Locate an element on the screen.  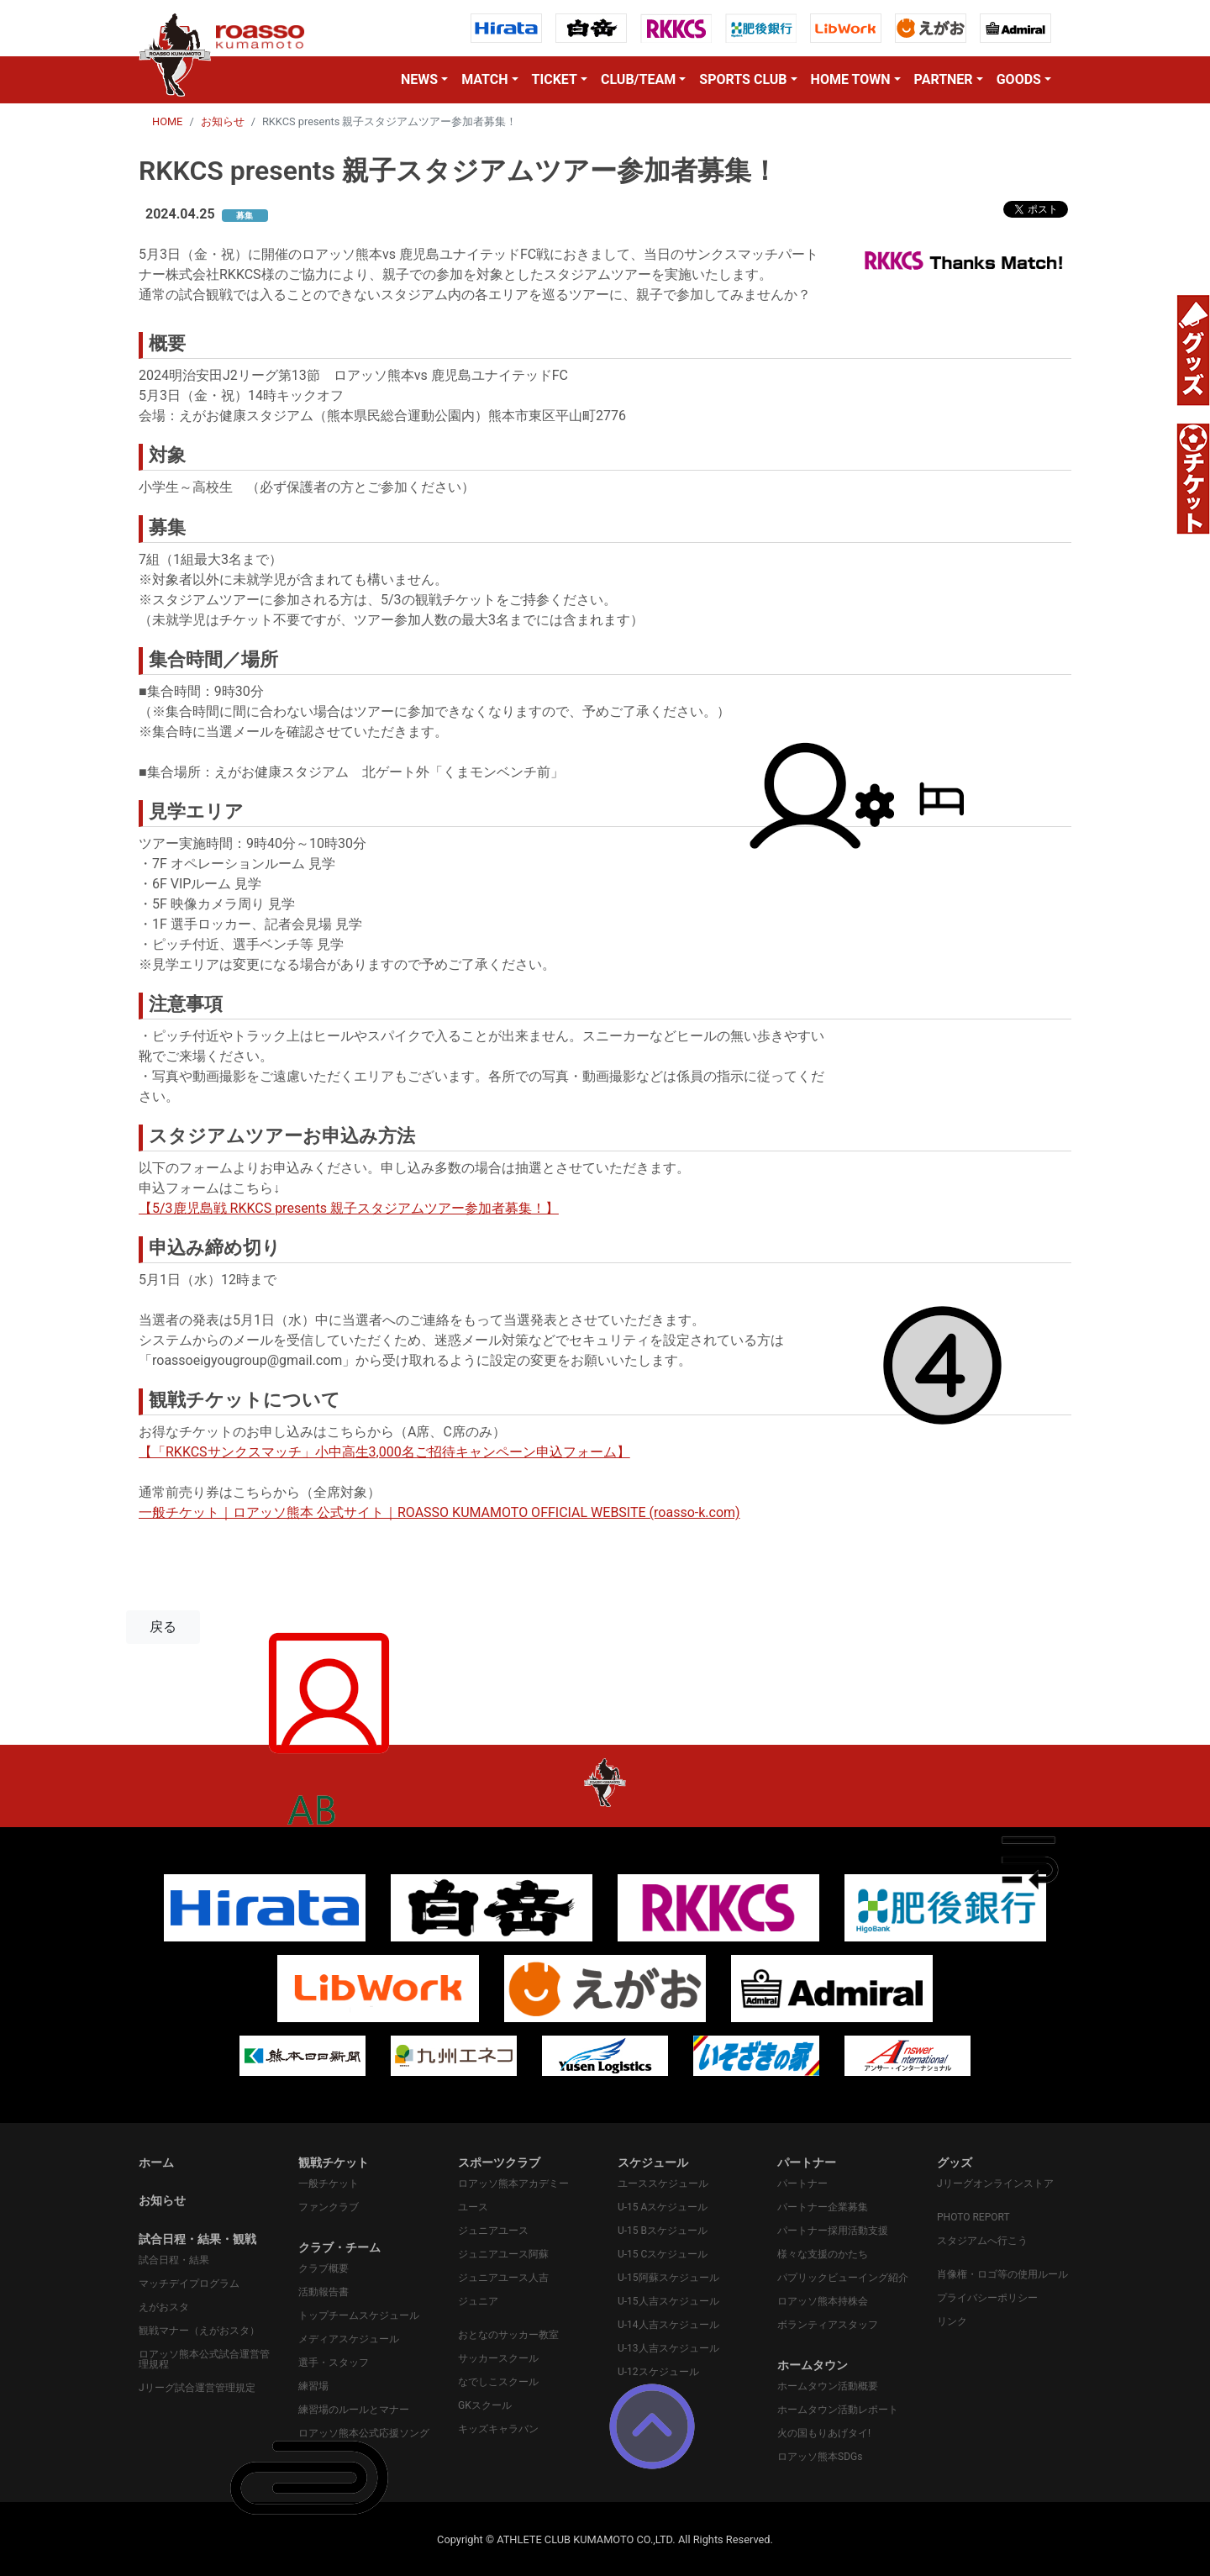
toggle case-sensitive search matching is located at coordinates (311, 1813).